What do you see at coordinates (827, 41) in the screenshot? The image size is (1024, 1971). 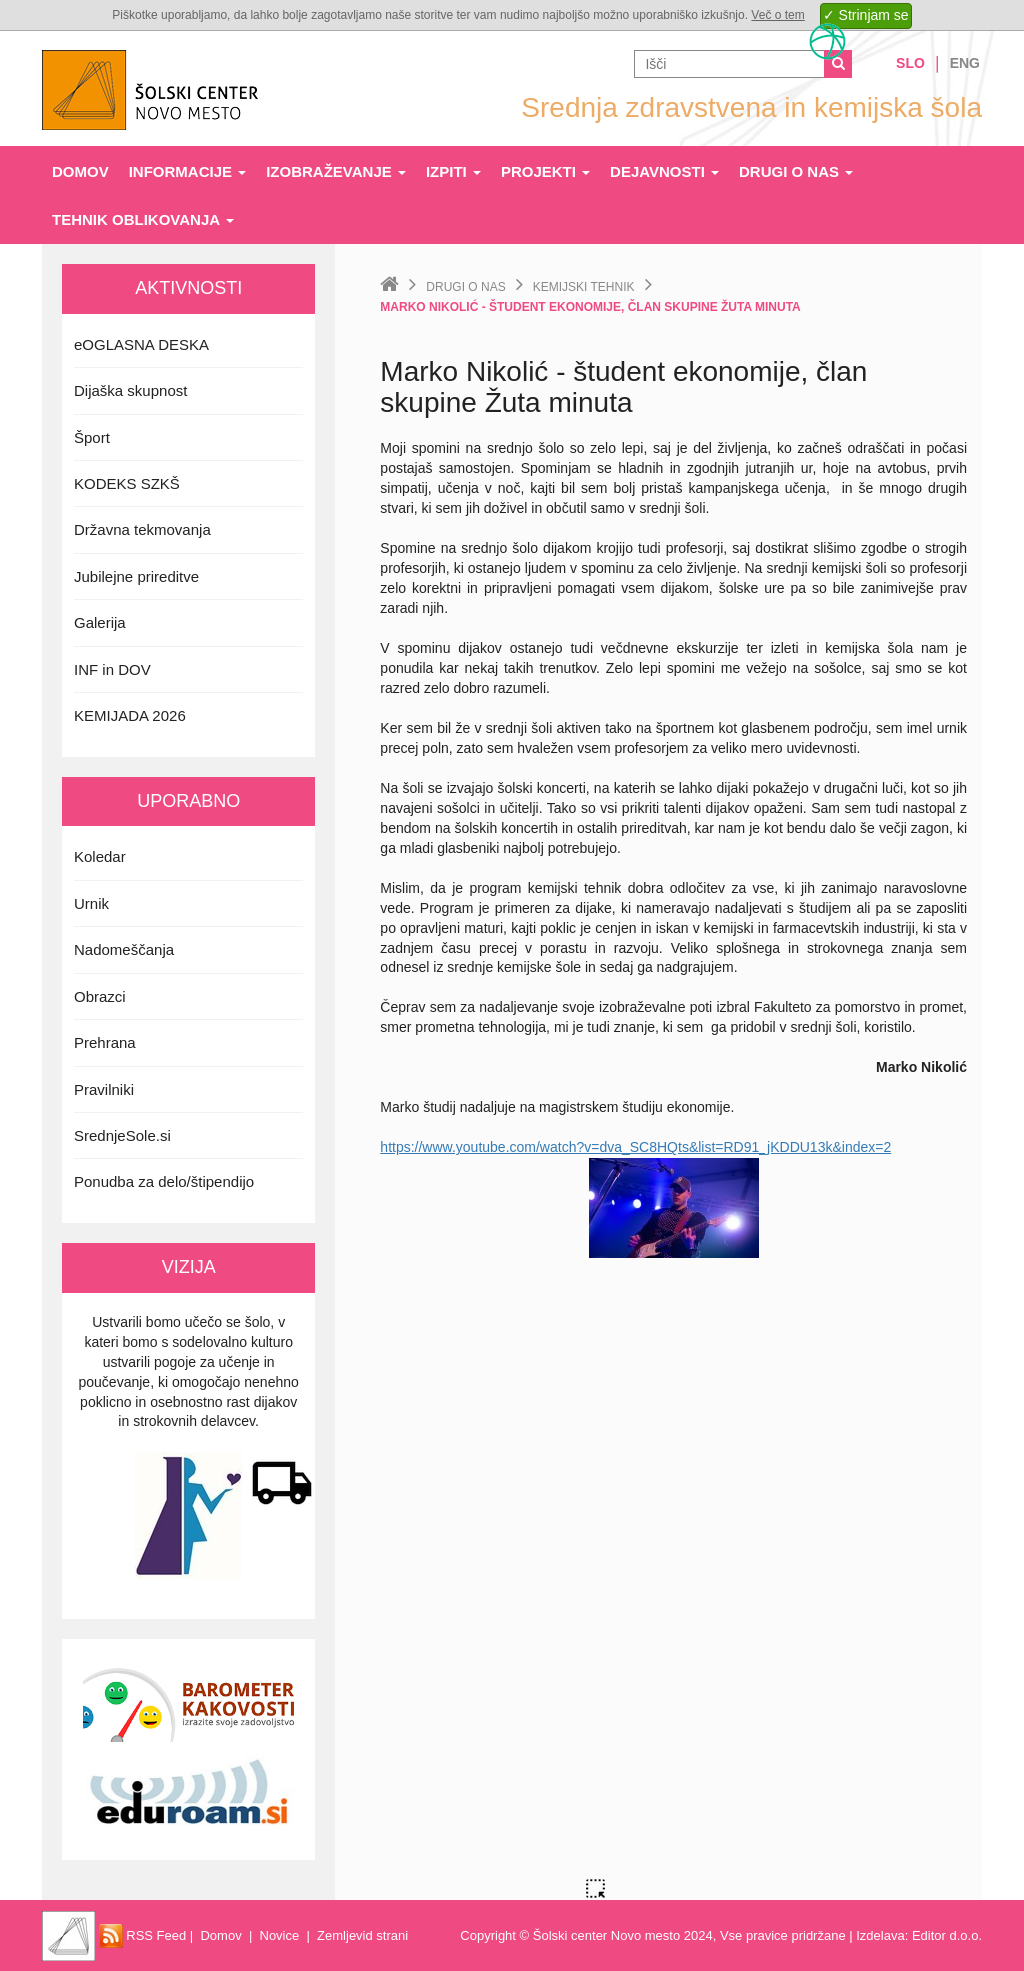 I see `access games or entertainment section` at bounding box center [827, 41].